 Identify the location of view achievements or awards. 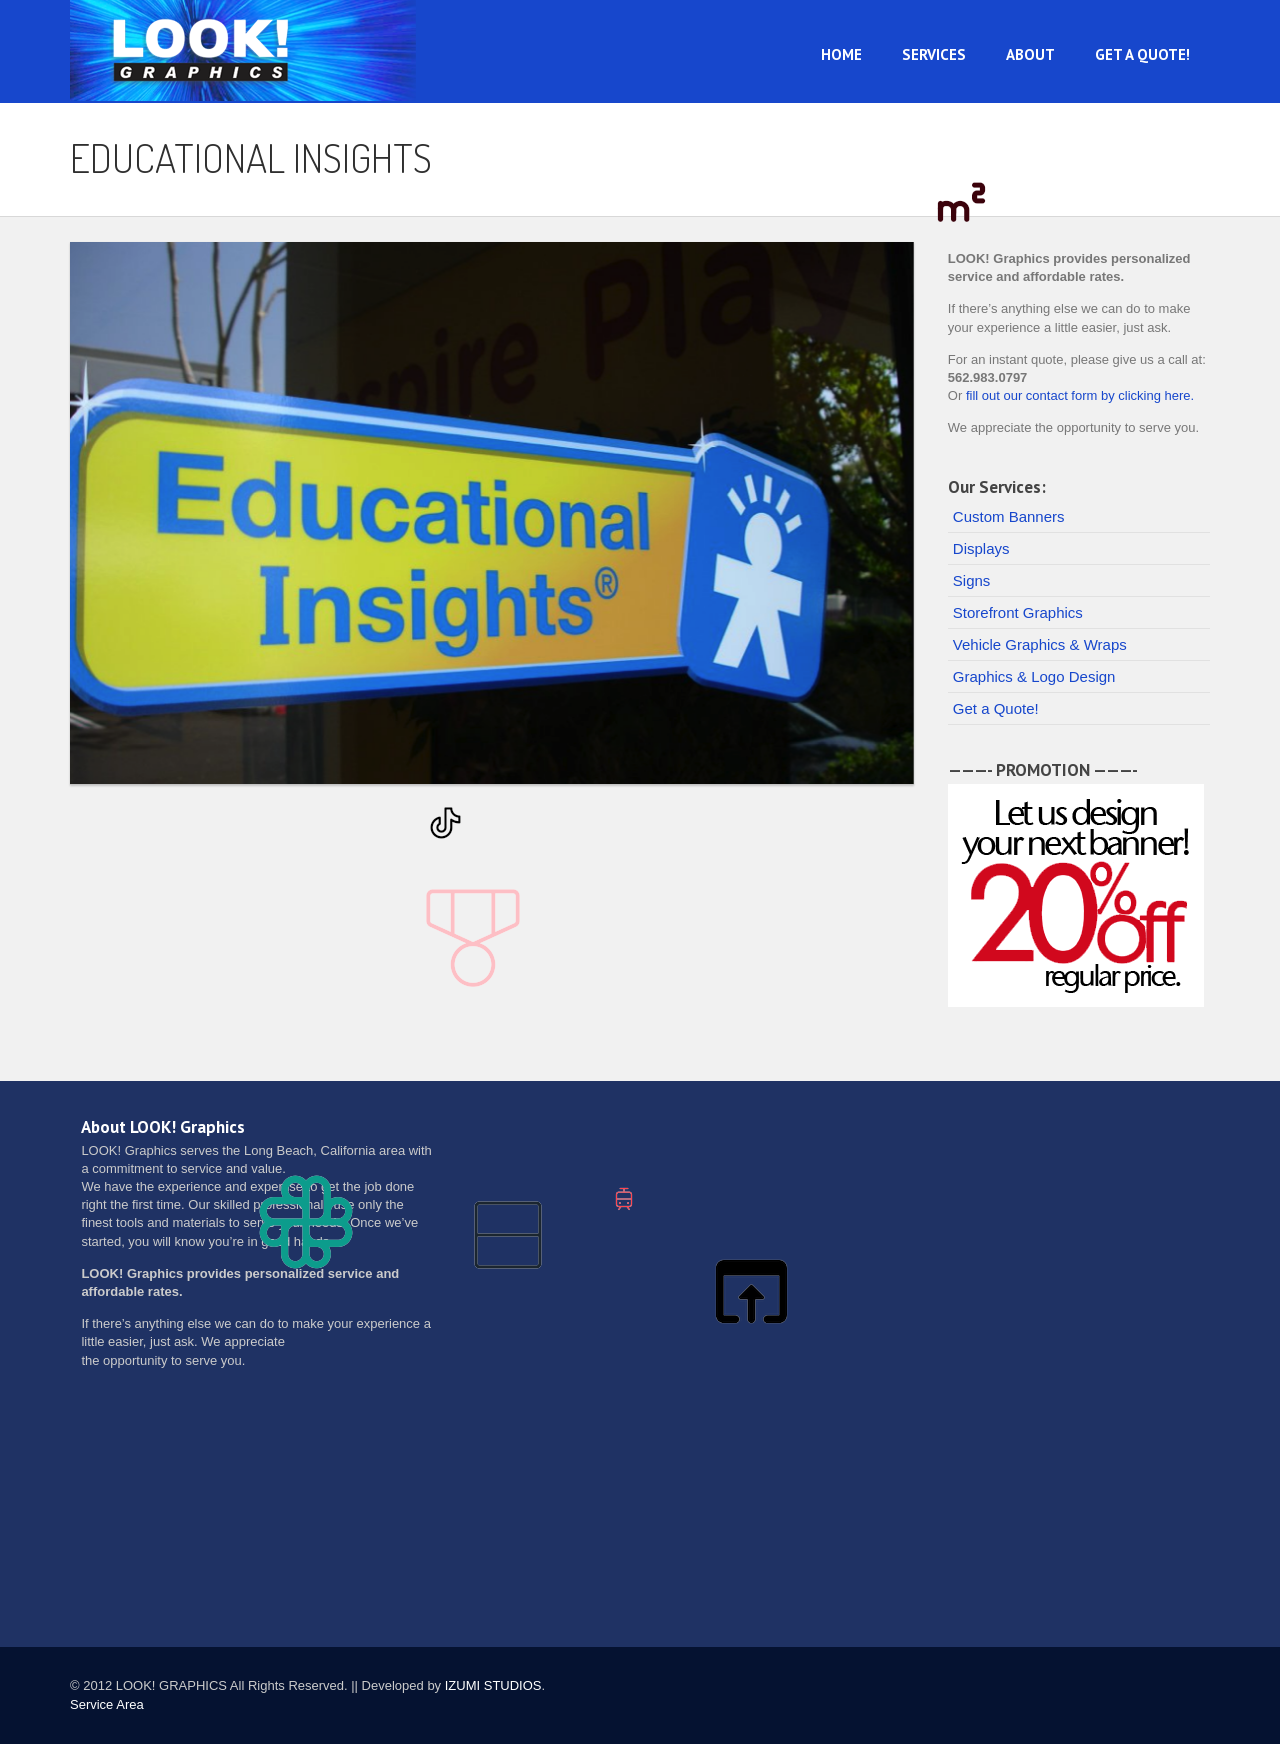
(473, 932).